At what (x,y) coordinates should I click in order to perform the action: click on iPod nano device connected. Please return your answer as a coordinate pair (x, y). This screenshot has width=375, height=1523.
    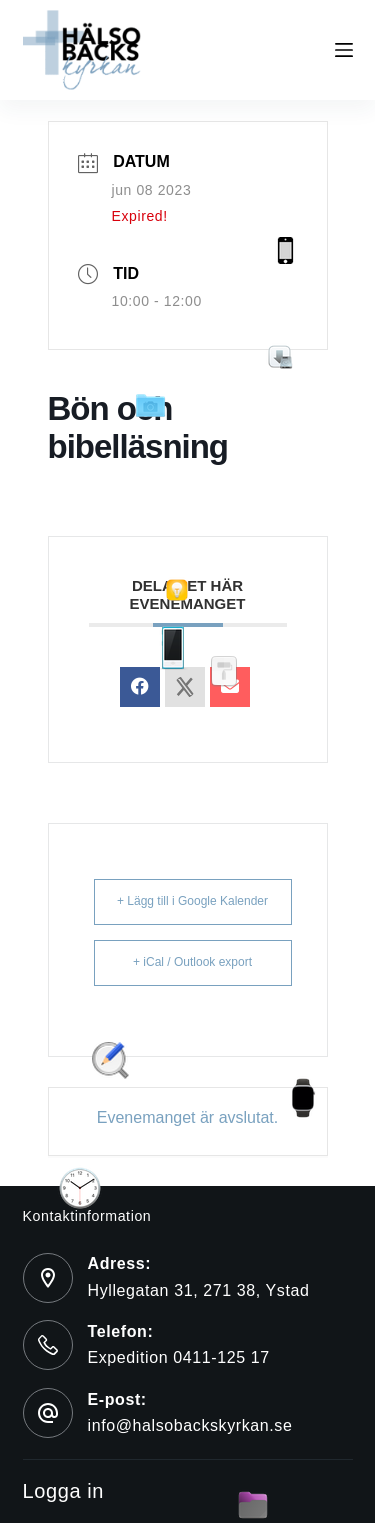
    Looking at the image, I should click on (173, 648).